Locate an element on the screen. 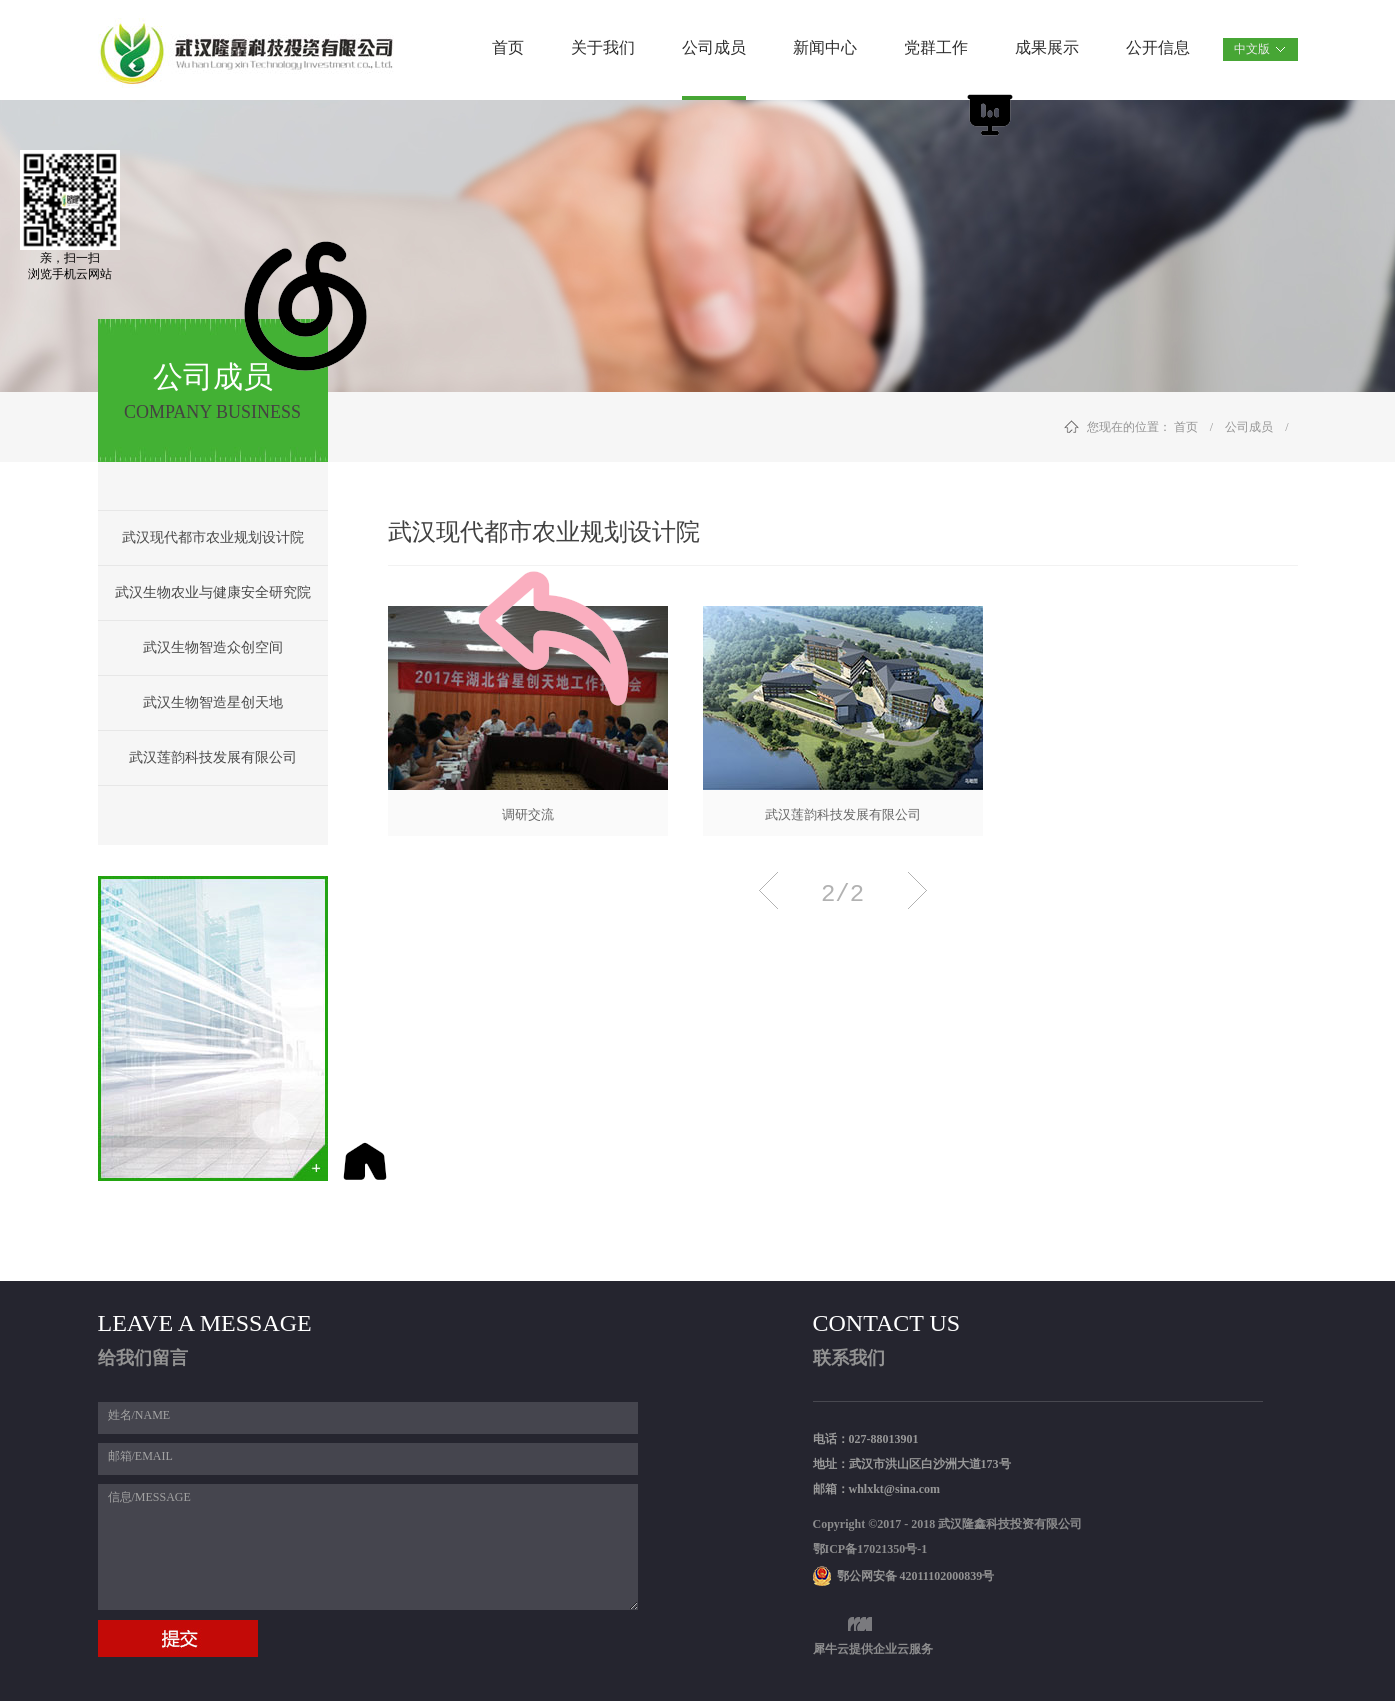  view presentation analytics is located at coordinates (990, 115).